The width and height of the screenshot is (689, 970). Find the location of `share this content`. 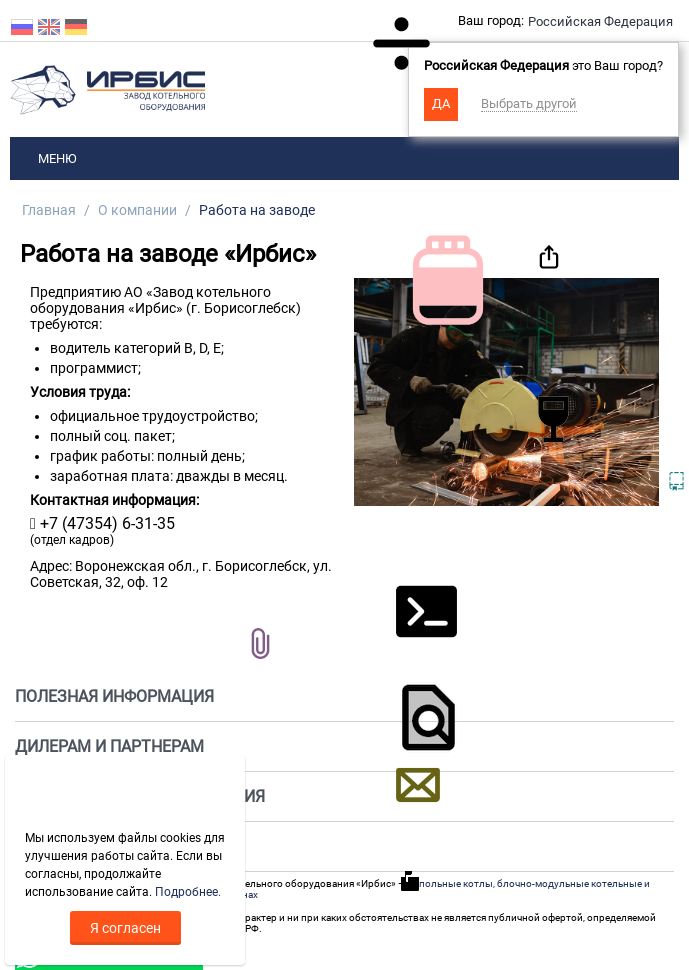

share this content is located at coordinates (549, 257).